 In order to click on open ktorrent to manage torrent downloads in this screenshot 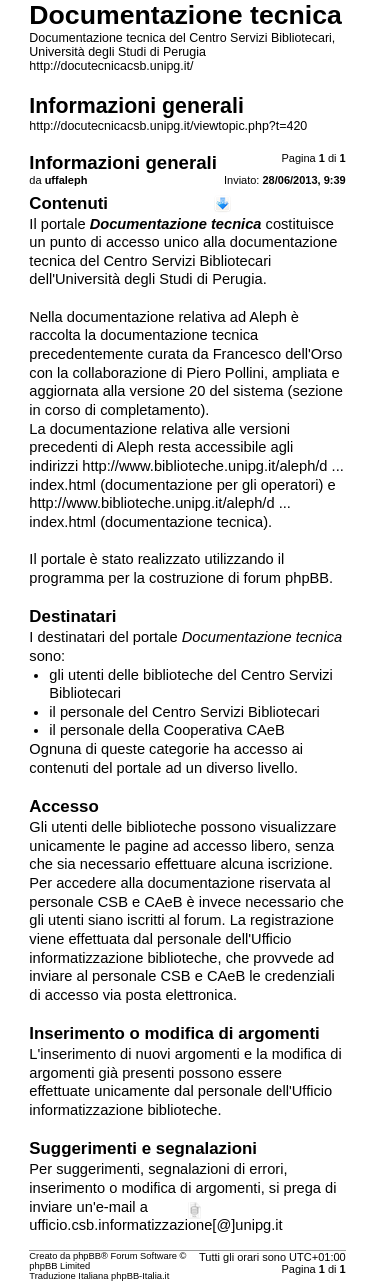, I will do `click(222, 203)`.